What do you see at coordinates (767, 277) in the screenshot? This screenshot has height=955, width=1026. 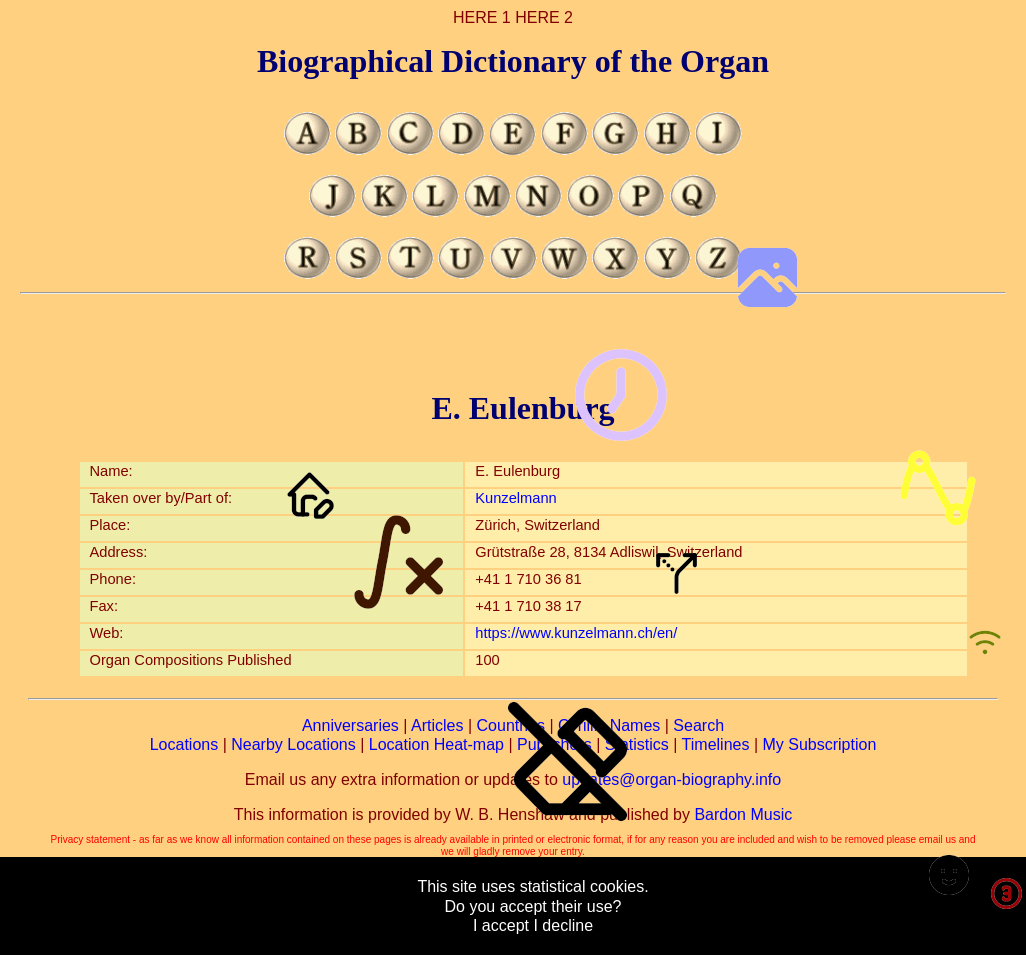 I see `view photos or images` at bounding box center [767, 277].